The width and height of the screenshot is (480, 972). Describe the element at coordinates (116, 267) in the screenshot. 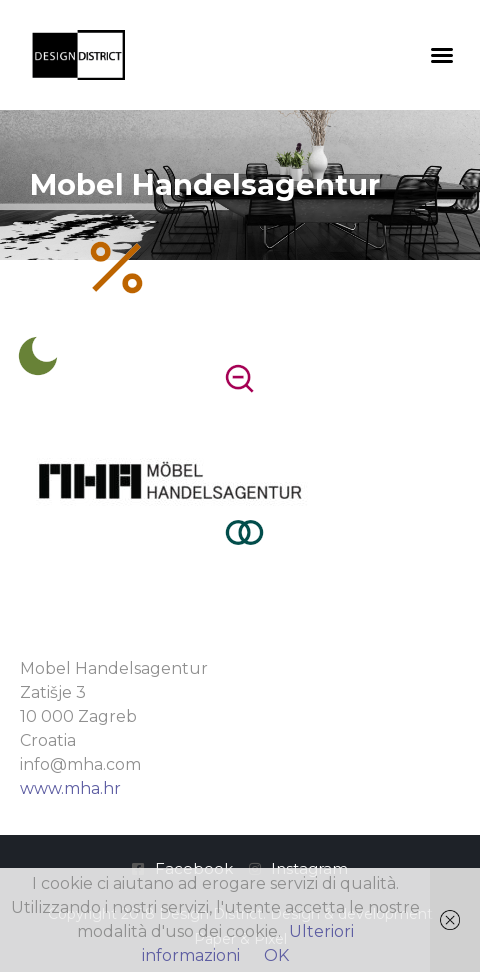

I see `view discount or promotional offer` at that location.